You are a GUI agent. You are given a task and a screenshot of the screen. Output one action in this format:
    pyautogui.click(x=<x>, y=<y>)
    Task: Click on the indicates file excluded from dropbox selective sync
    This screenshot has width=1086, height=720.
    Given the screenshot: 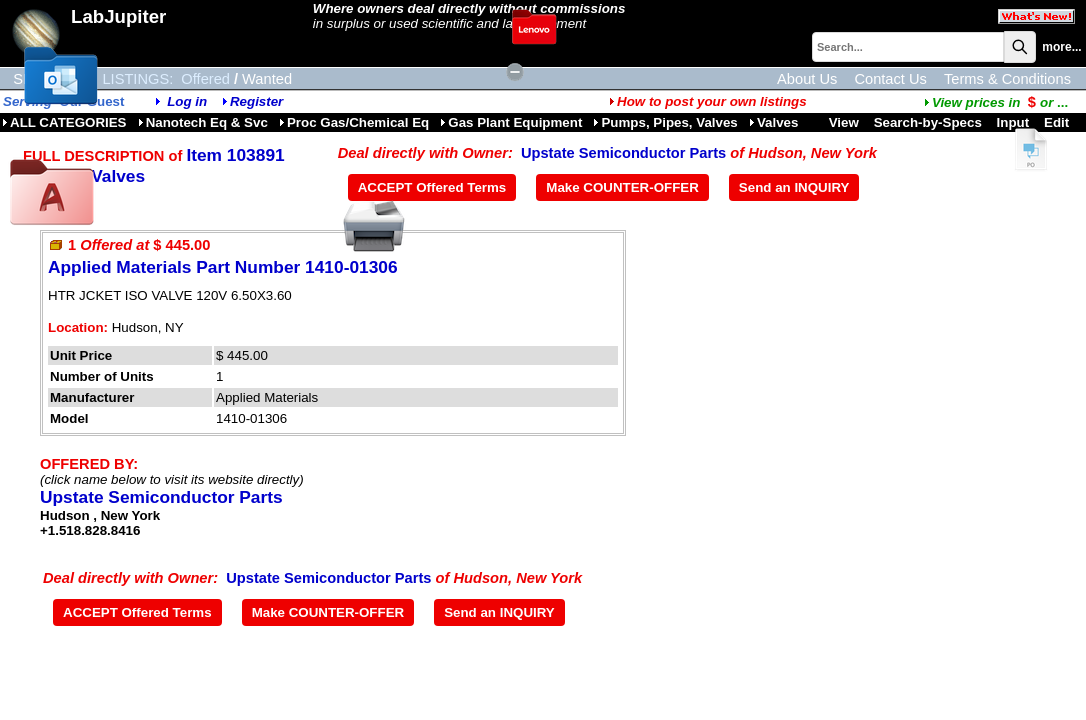 What is the action you would take?
    pyautogui.click(x=515, y=72)
    